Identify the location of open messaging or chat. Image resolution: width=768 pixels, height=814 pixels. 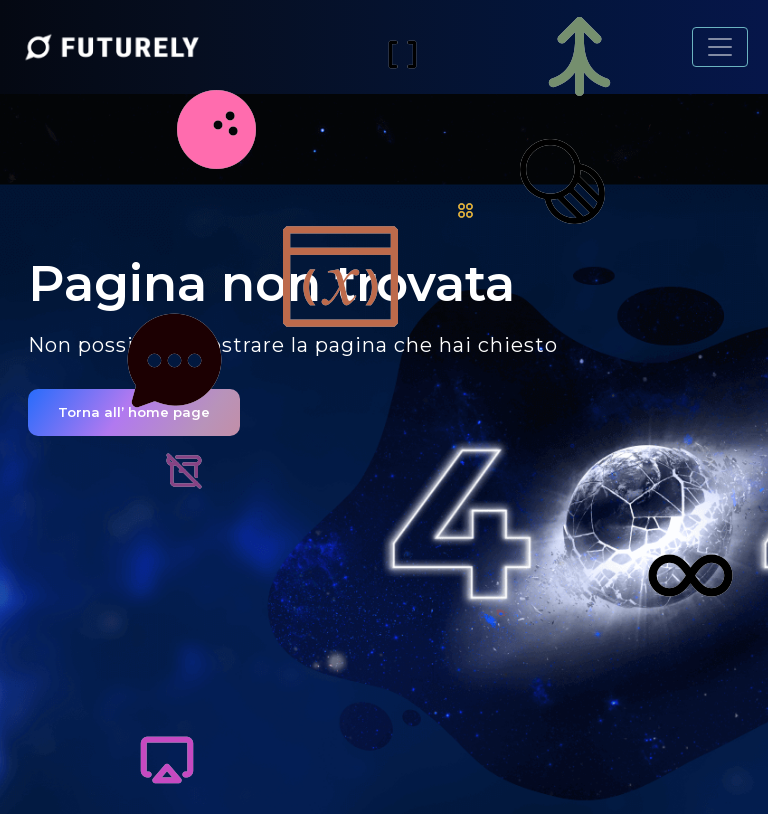
(174, 360).